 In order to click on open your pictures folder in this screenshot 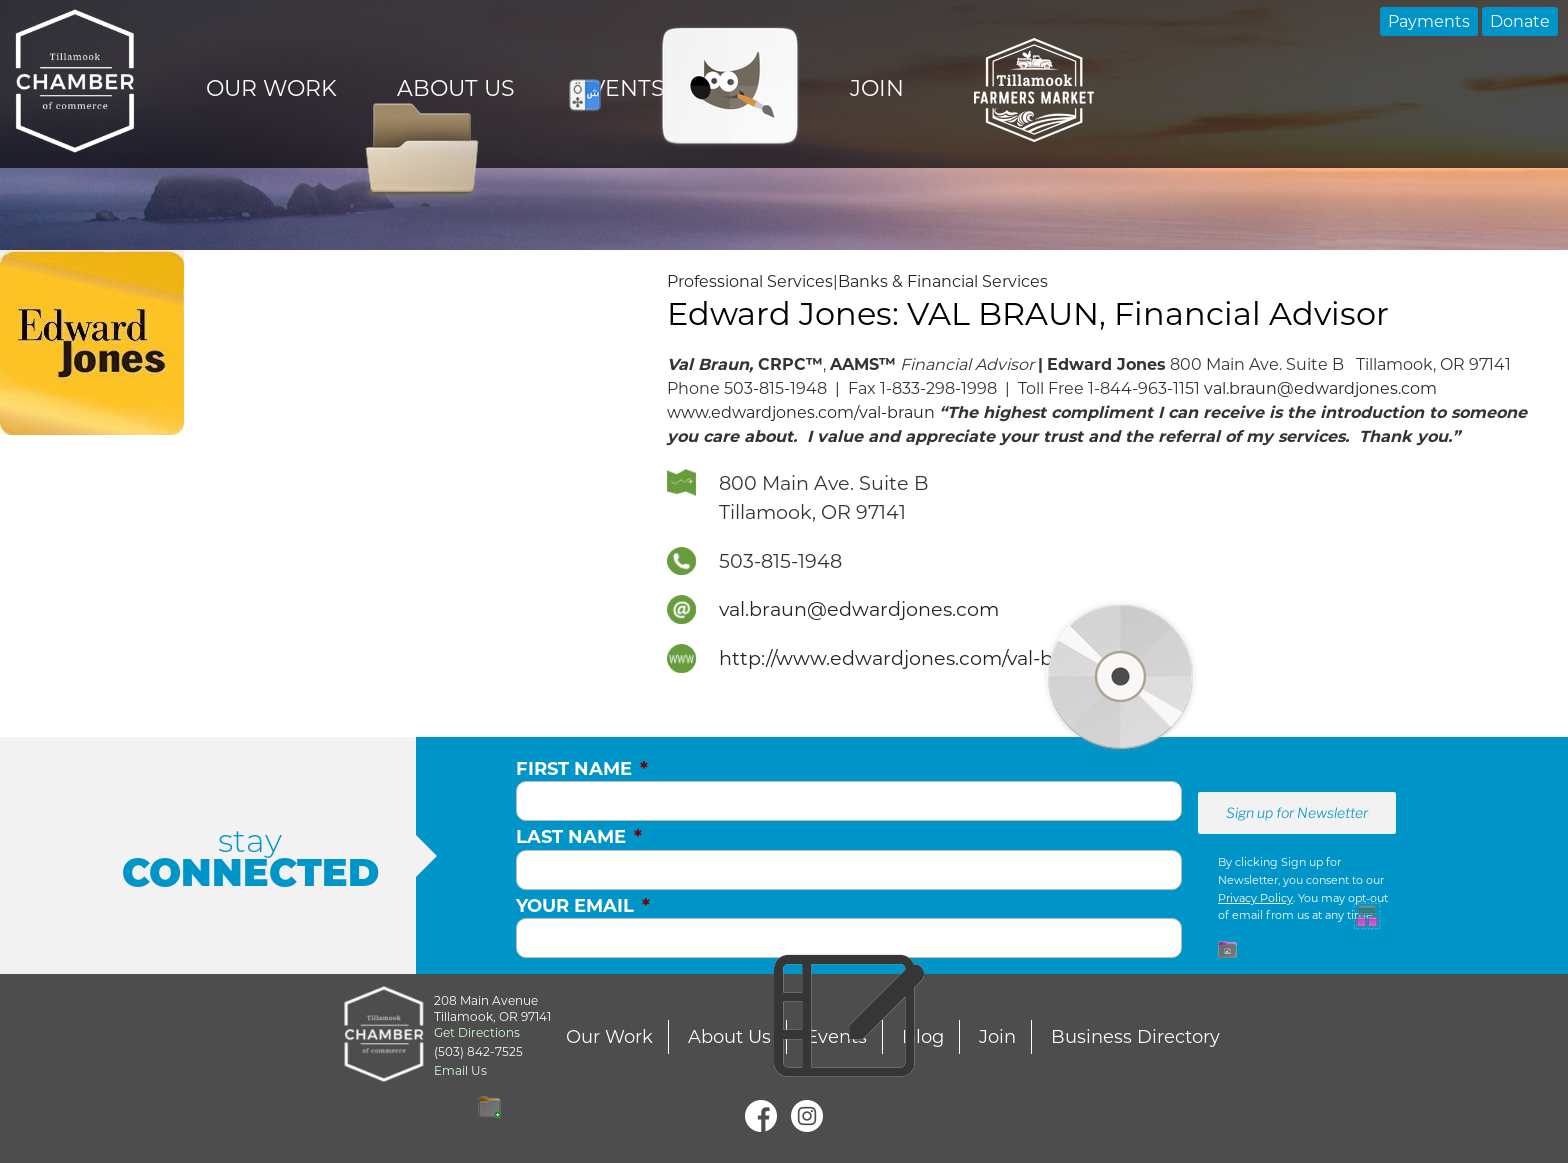, I will do `click(1227, 949)`.